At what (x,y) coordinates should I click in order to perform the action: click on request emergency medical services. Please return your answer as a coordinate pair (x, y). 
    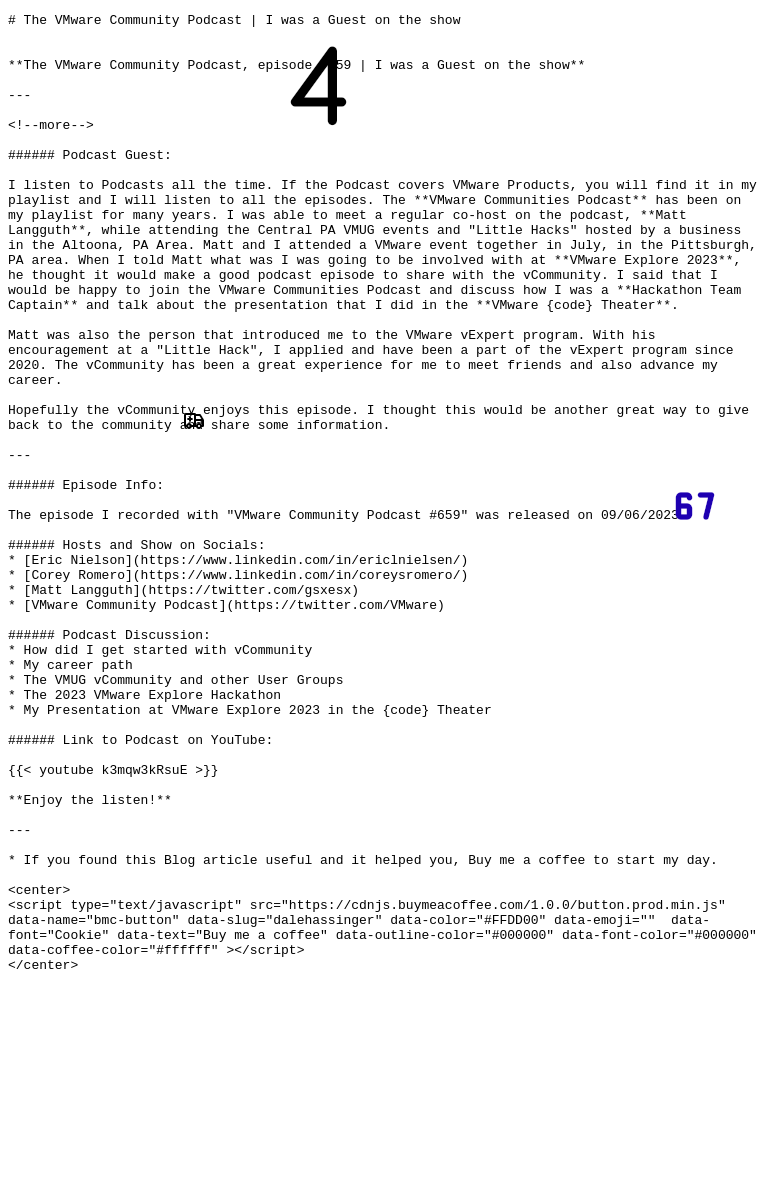
    Looking at the image, I should click on (194, 421).